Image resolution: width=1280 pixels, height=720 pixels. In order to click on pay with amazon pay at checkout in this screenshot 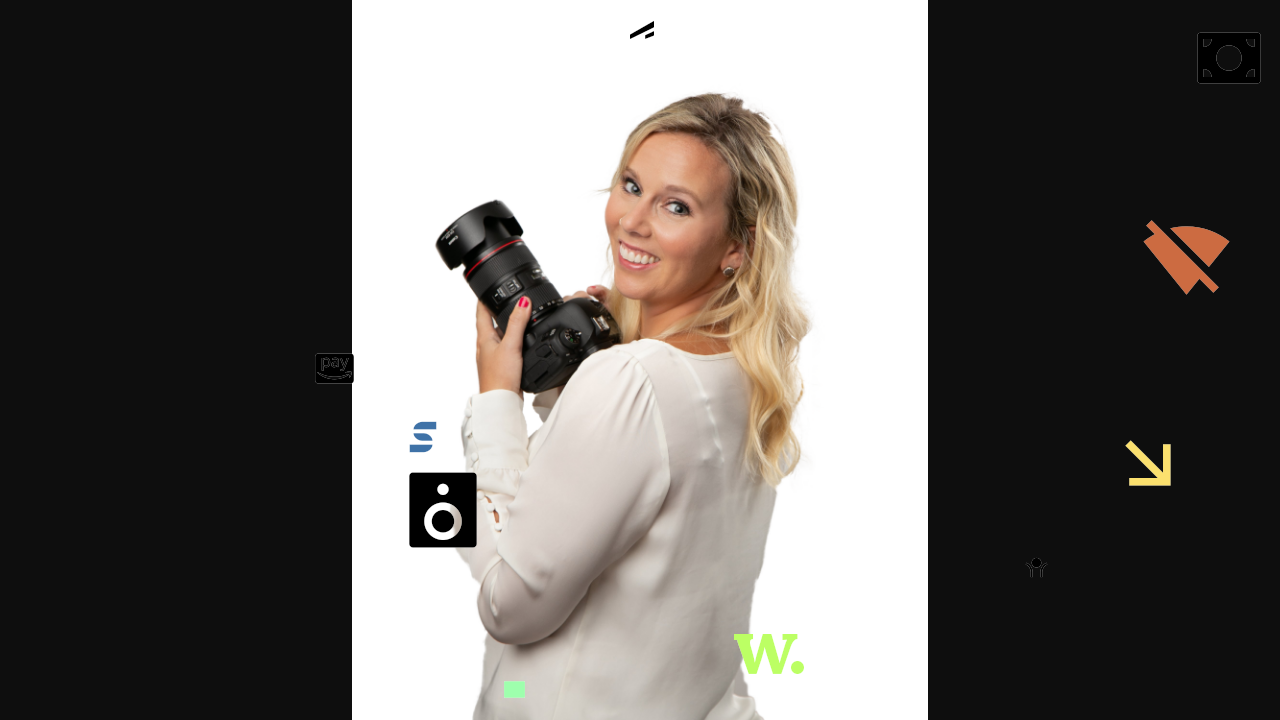, I will do `click(334, 368)`.